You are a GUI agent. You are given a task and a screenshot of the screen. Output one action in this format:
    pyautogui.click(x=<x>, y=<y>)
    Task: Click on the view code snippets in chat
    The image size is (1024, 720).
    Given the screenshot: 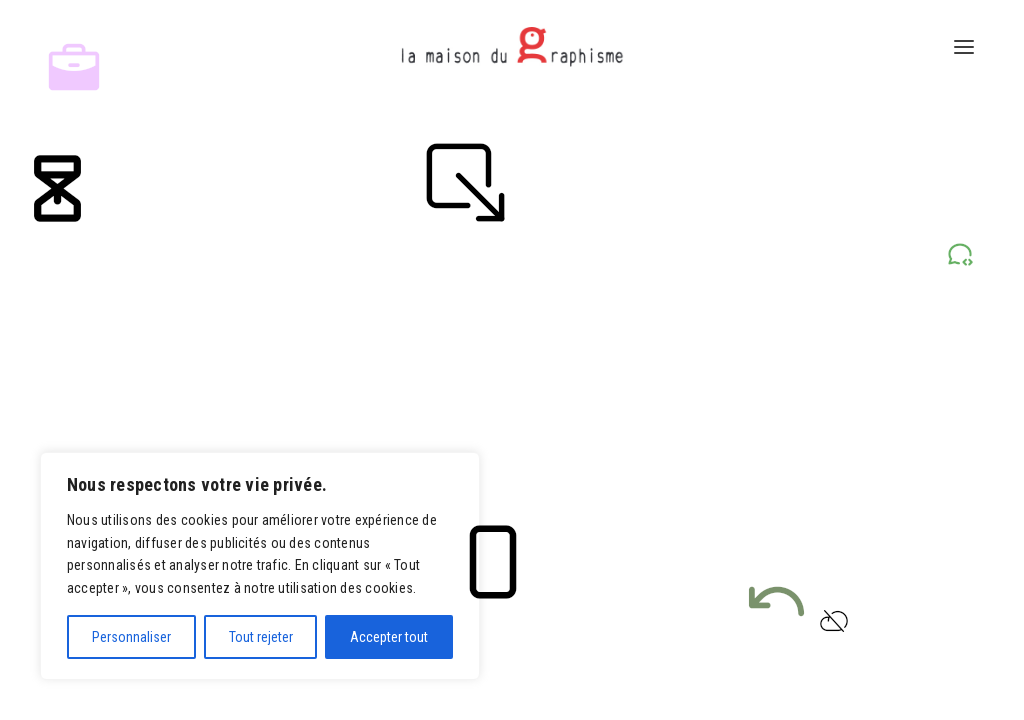 What is the action you would take?
    pyautogui.click(x=960, y=254)
    